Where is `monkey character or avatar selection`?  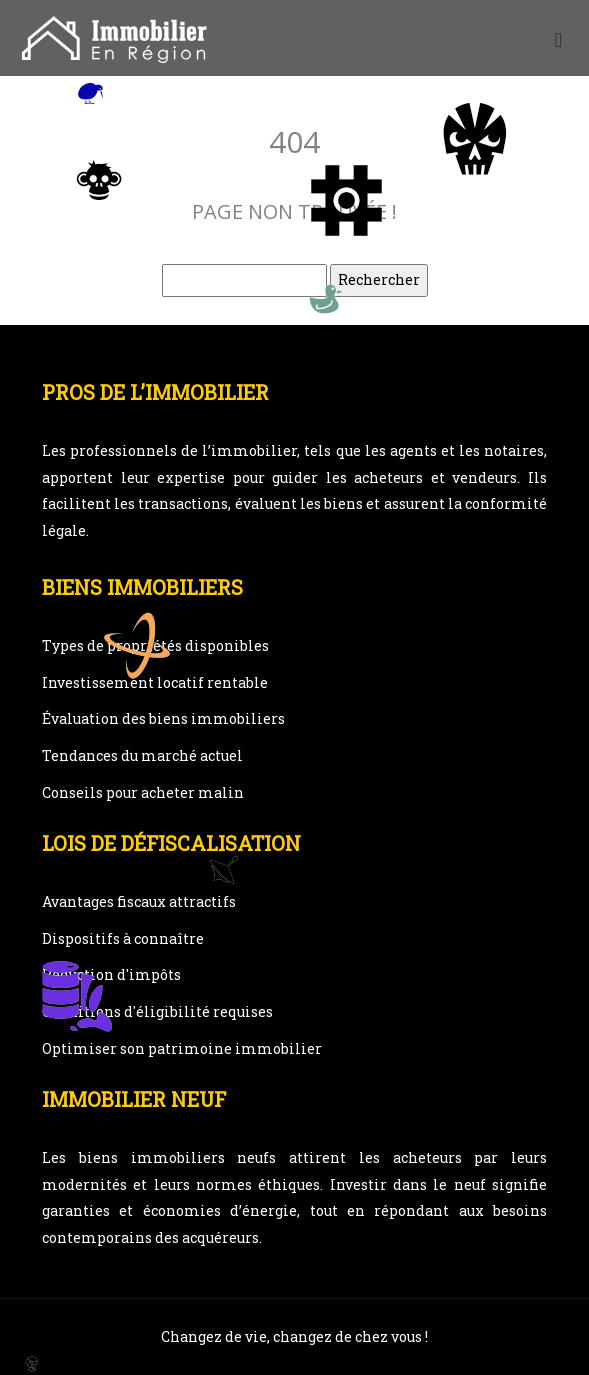
monkey character or avatar selection is located at coordinates (99, 182).